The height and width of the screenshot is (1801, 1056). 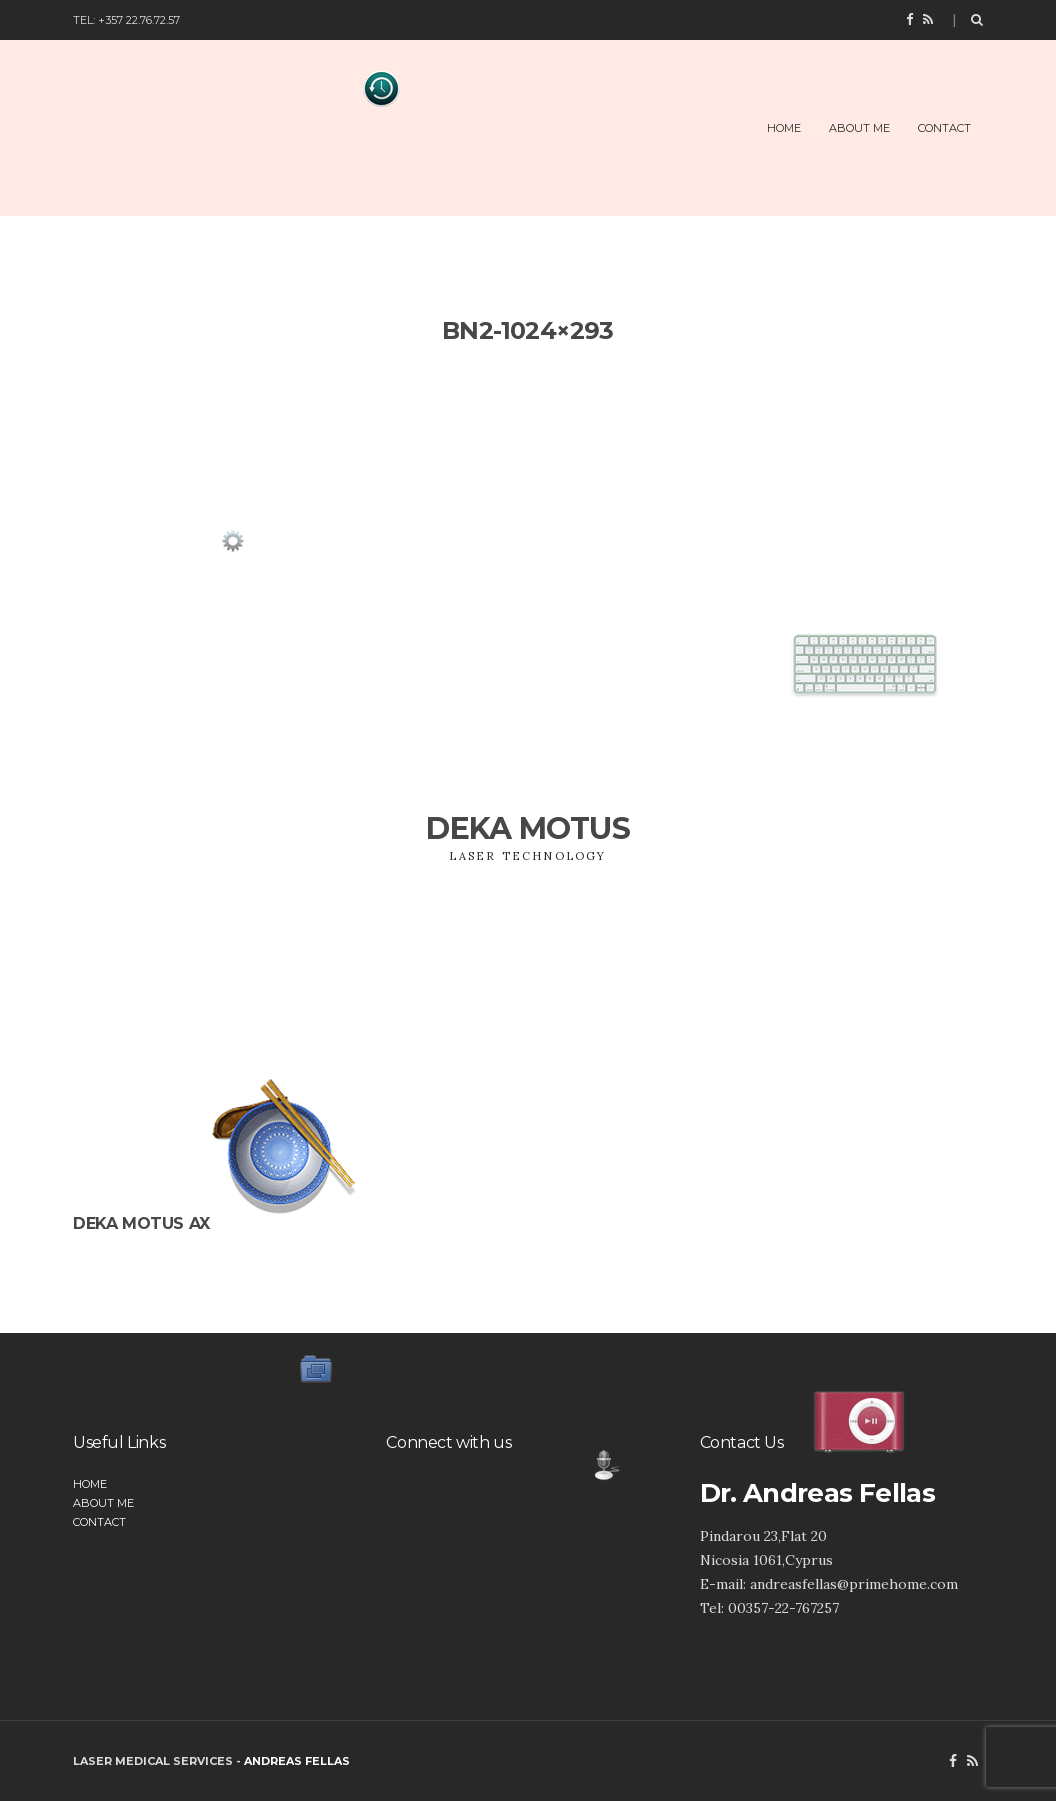 What do you see at coordinates (381, 88) in the screenshot?
I see `open time machine backup settings` at bounding box center [381, 88].